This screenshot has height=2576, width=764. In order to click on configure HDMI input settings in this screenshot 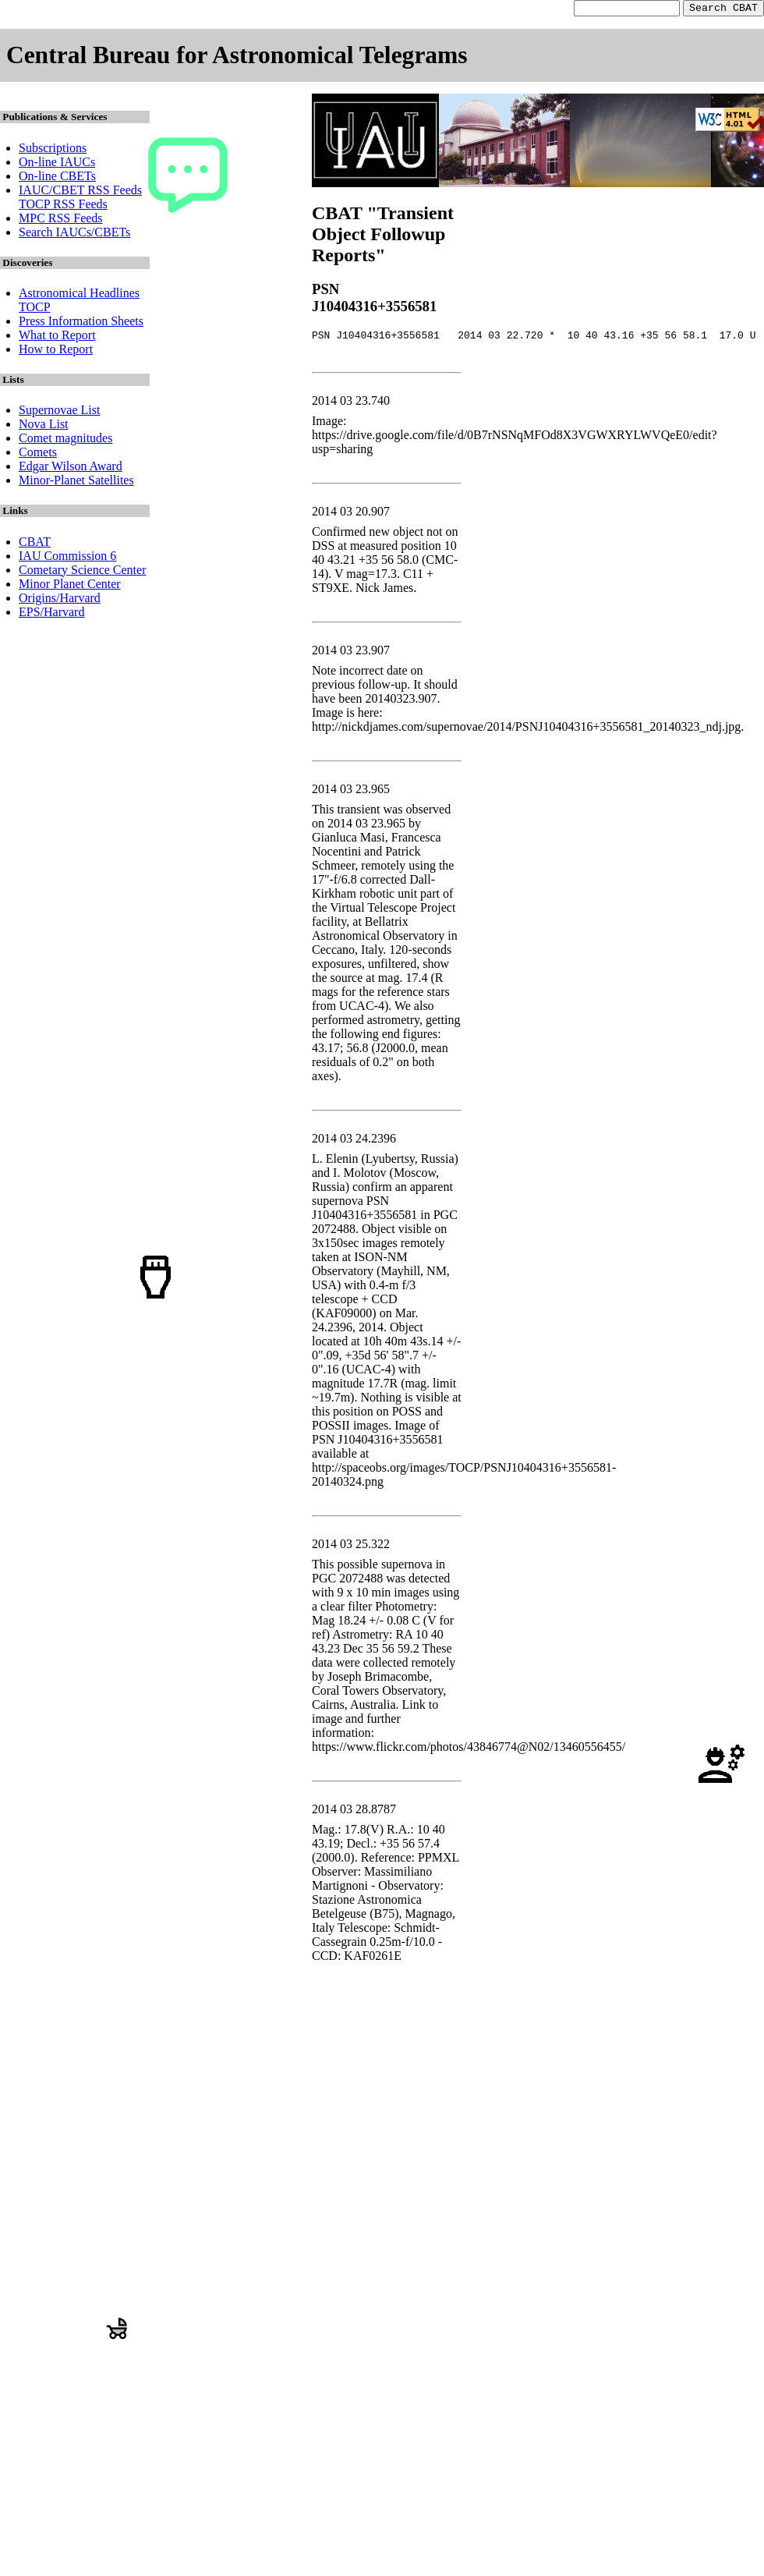, I will do `click(155, 1277)`.